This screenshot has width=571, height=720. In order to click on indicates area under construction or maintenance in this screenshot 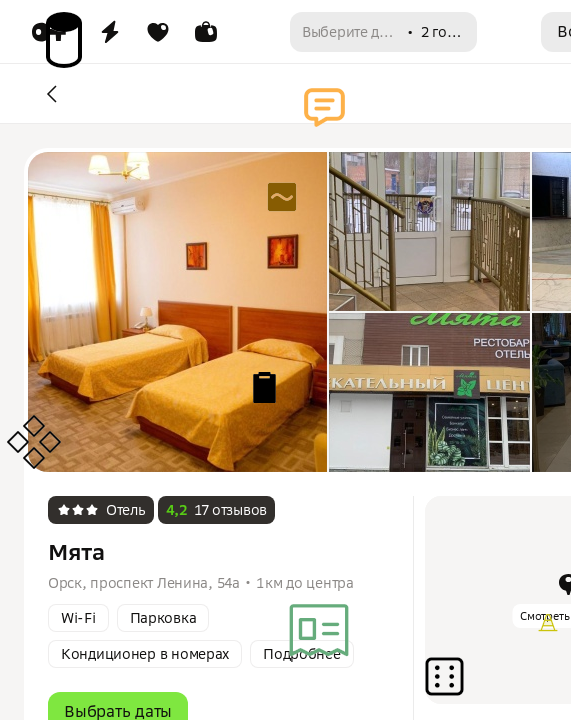, I will do `click(548, 623)`.